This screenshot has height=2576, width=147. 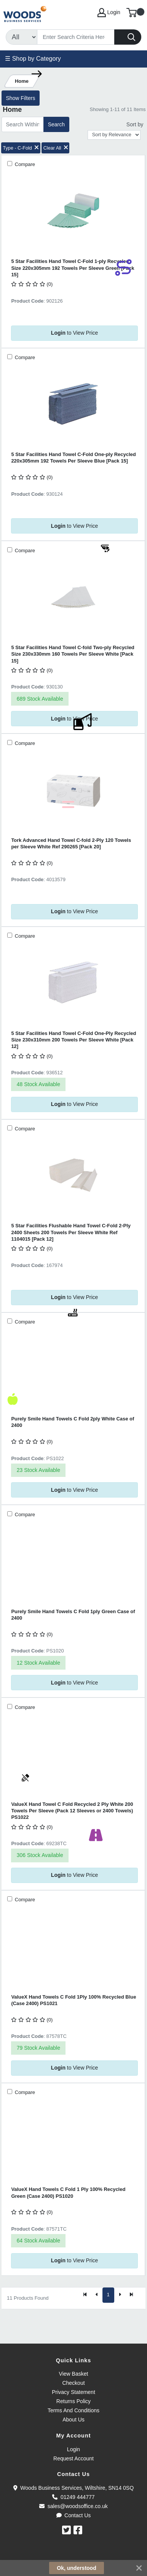 What do you see at coordinates (73, 1314) in the screenshot?
I see `indicates a designated smoking area` at bounding box center [73, 1314].